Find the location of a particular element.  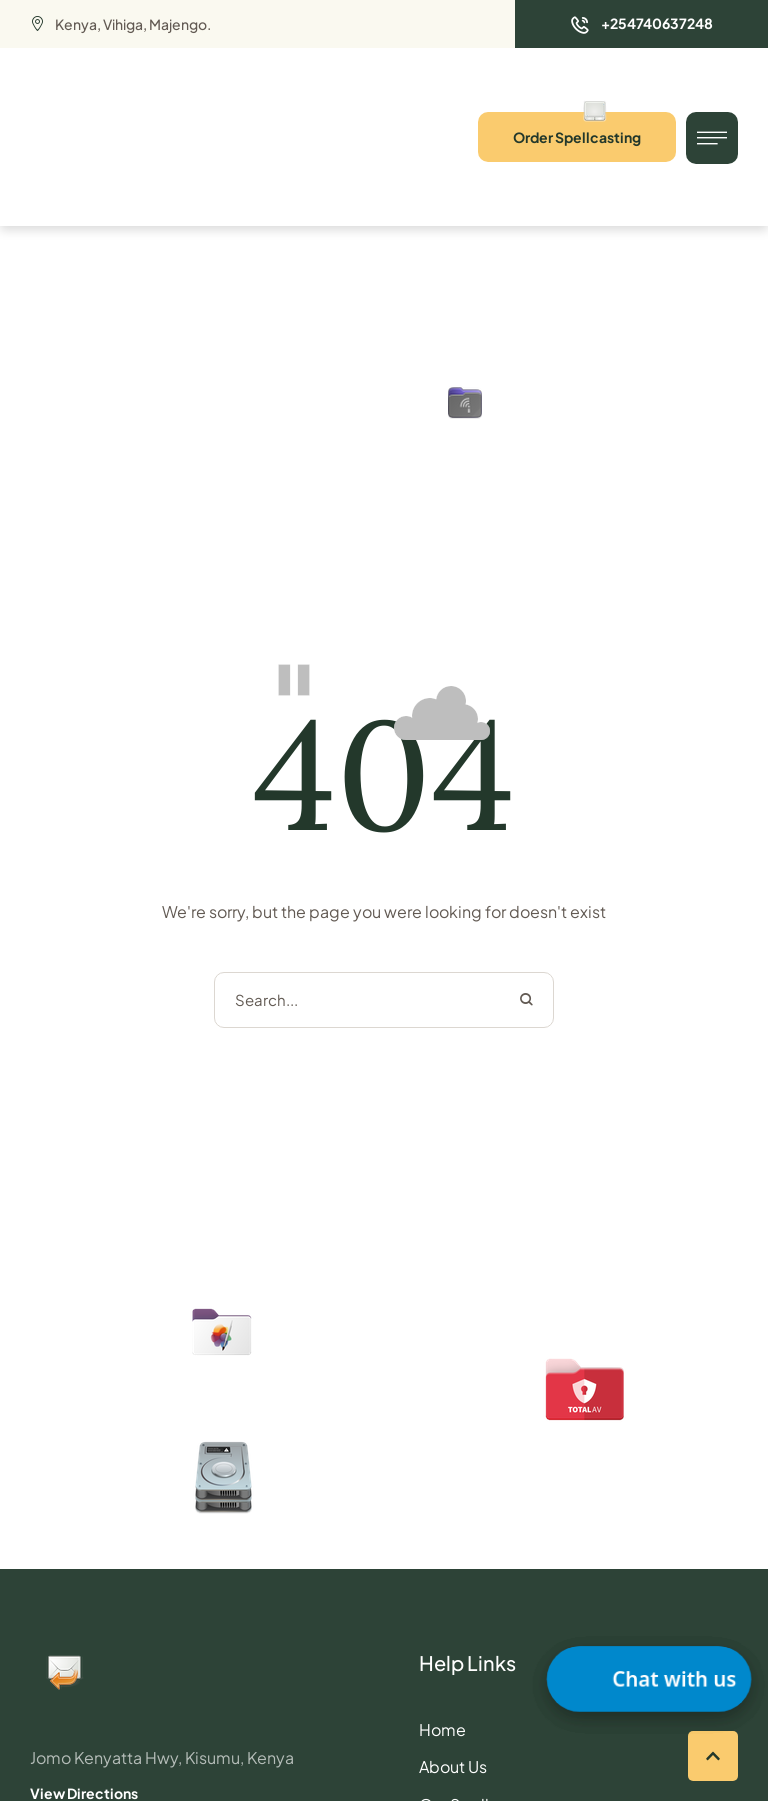

open insync cloud sync folder is located at coordinates (465, 402).